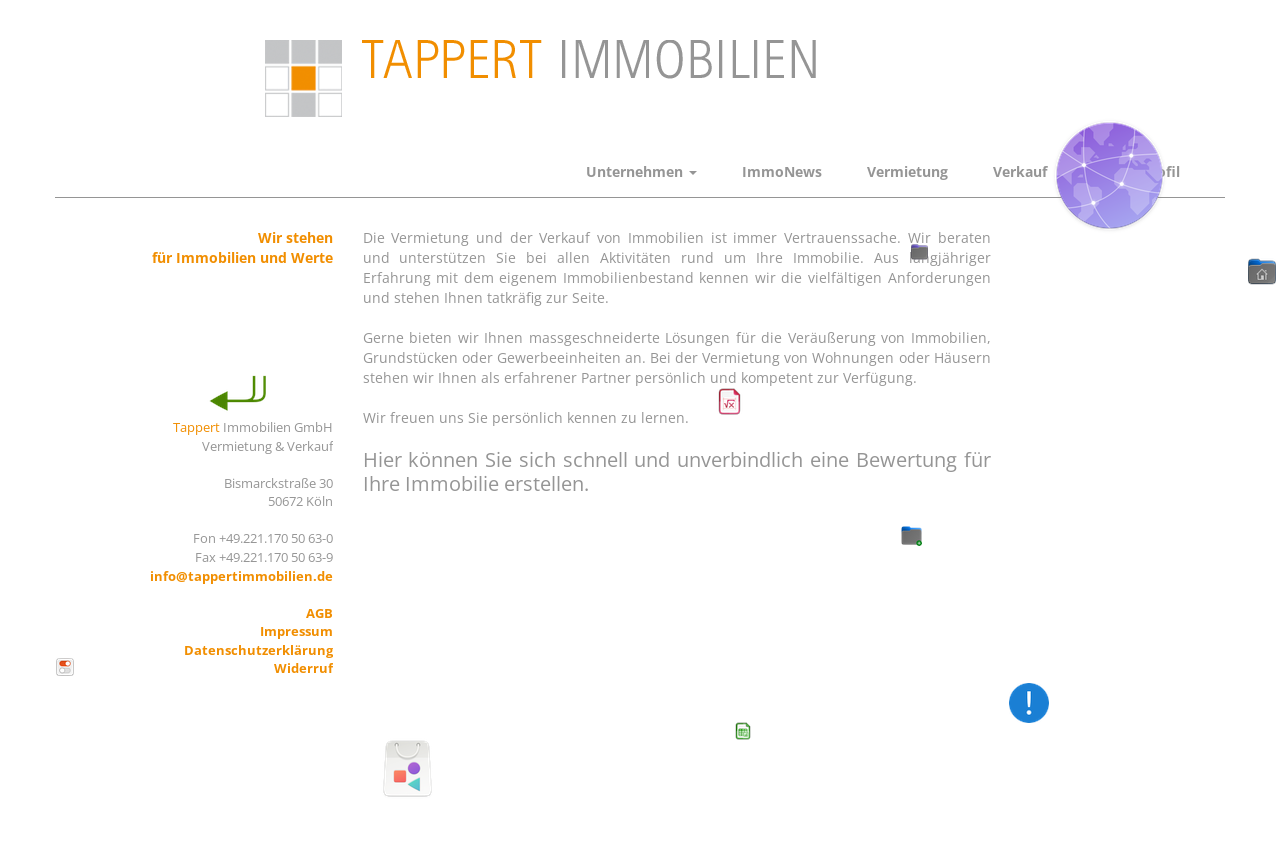 Image resolution: width=1280 pixels, height=842 pixels. What do you see at coordinates (729, 401) in the screenshot?
I see `libreoffice math formula file` at bounding box center [729, 401].